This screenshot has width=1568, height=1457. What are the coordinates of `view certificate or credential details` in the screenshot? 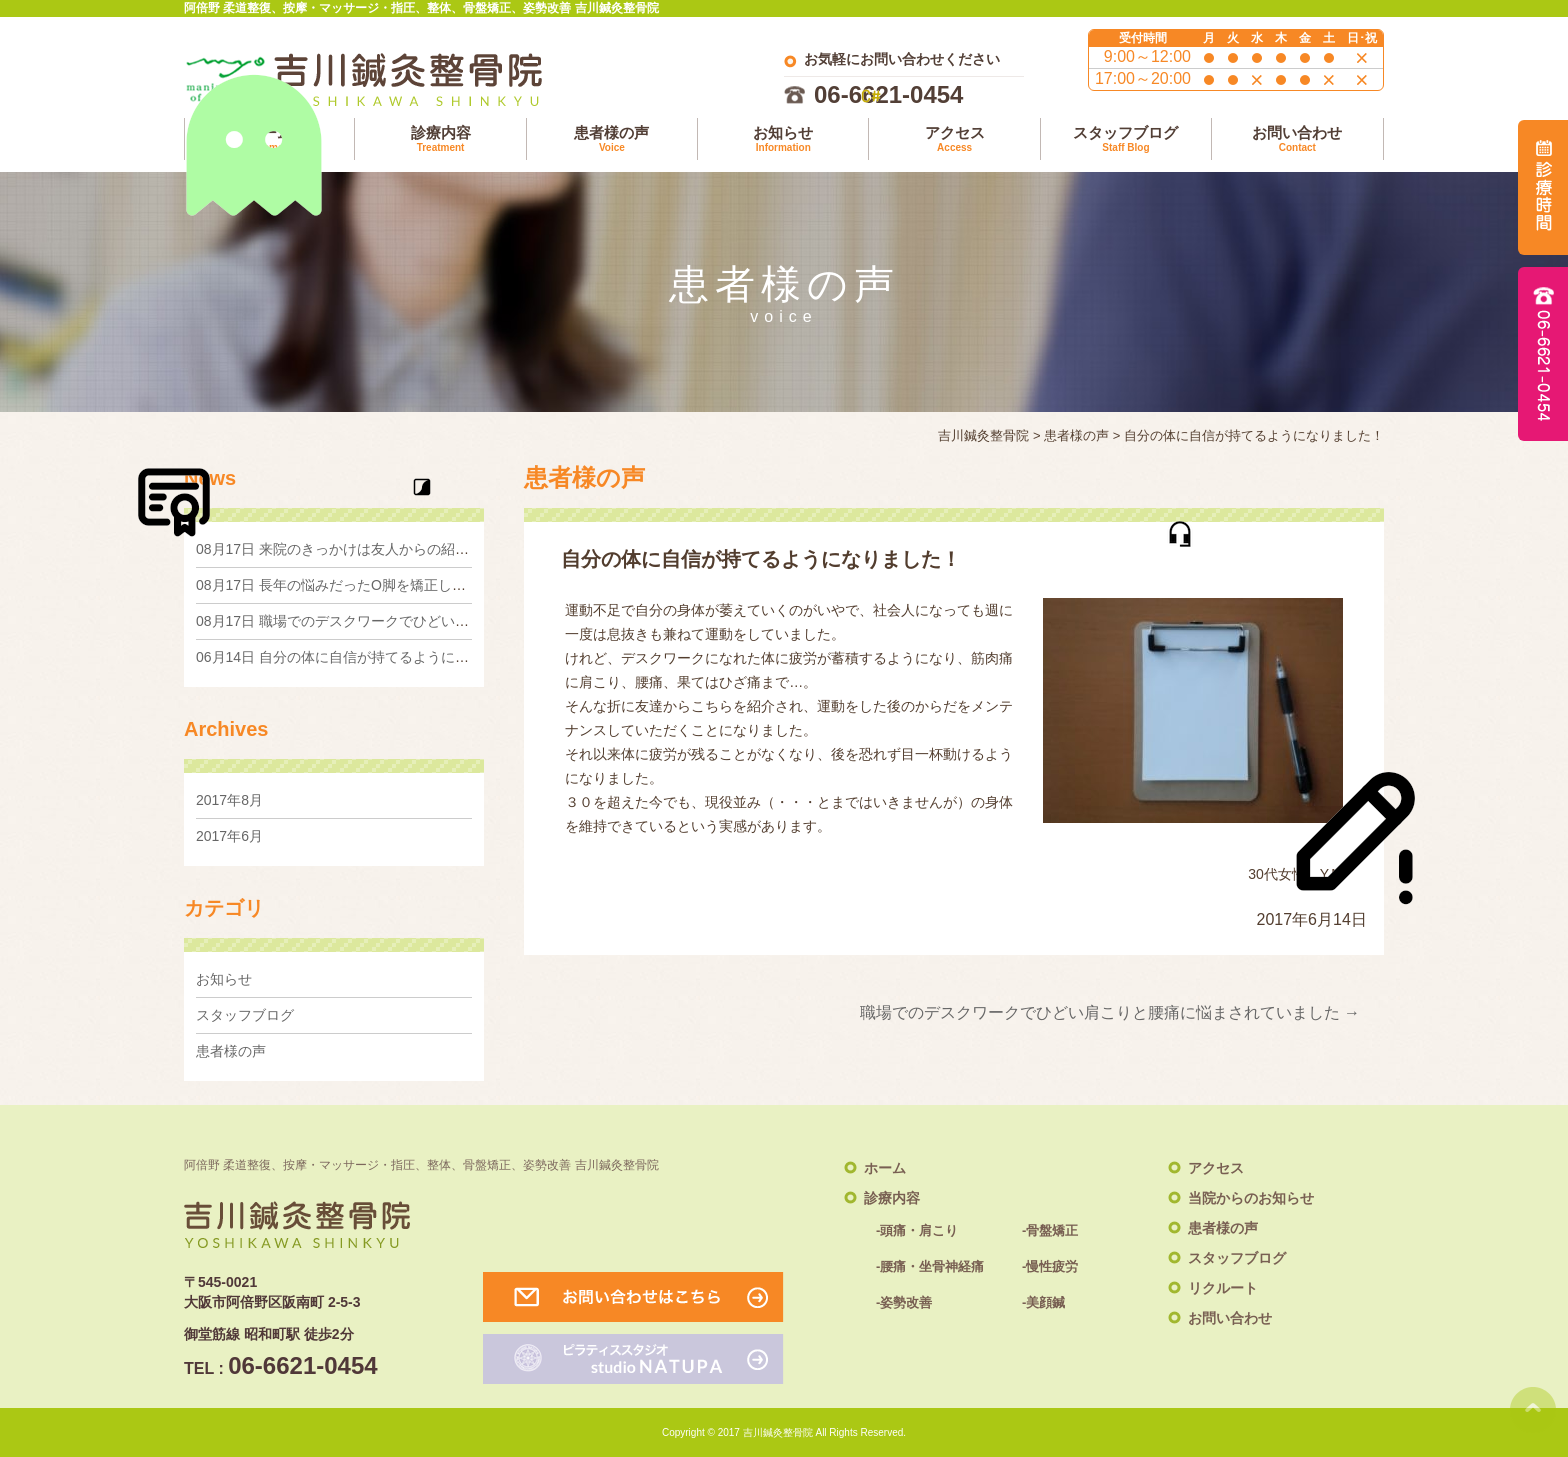 It's located at (174, 497).